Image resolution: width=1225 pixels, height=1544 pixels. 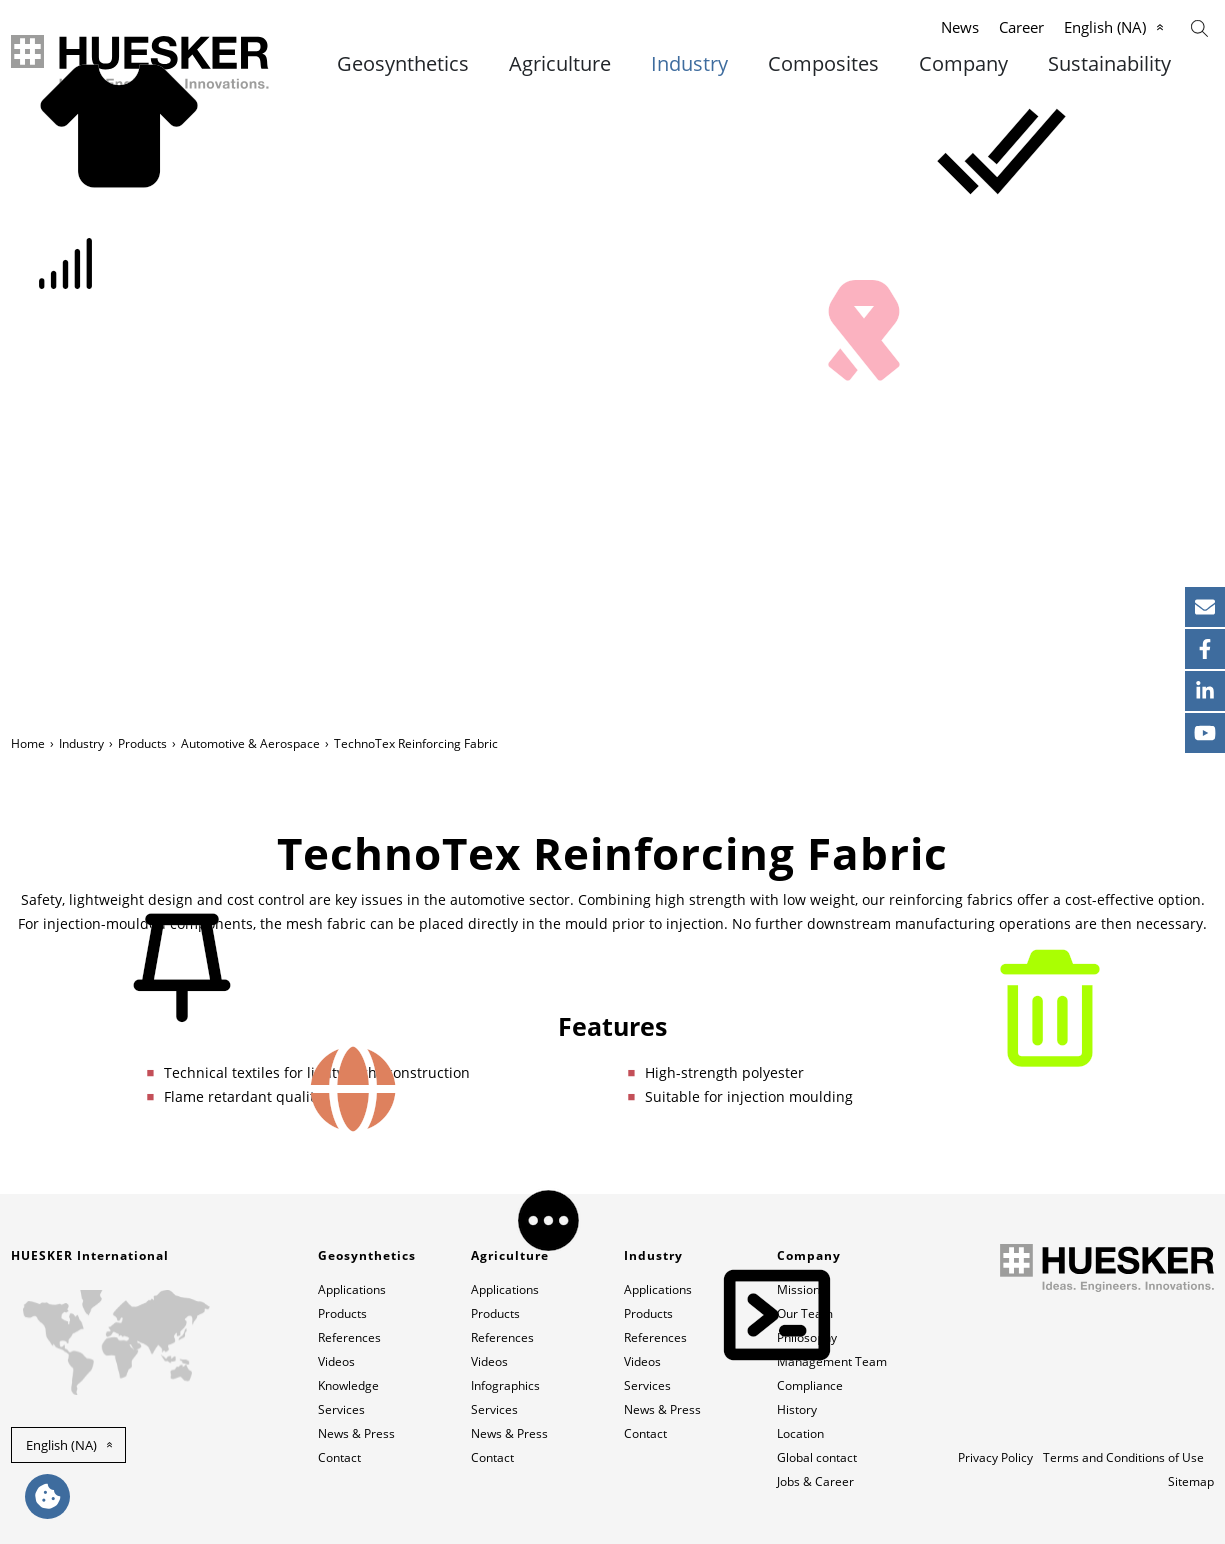 I want to click on indicates a pending or in-progress status, so click(x=548, y=1220).